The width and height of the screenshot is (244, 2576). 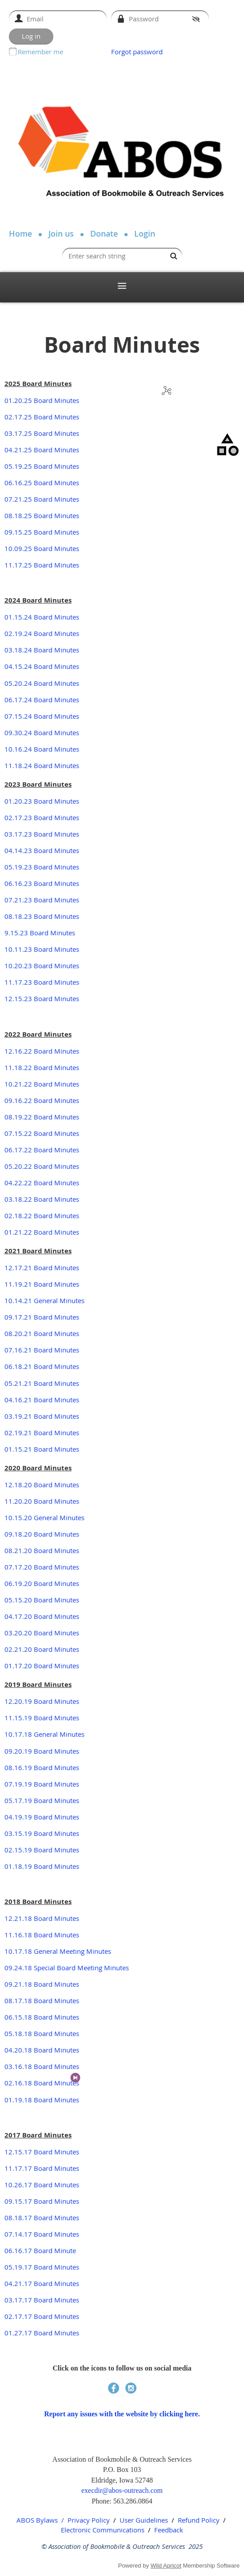 What do you see at coordinates (227, 444) in the screenshot?
I see `browse or filter by category` at bounding box center [227, 444].